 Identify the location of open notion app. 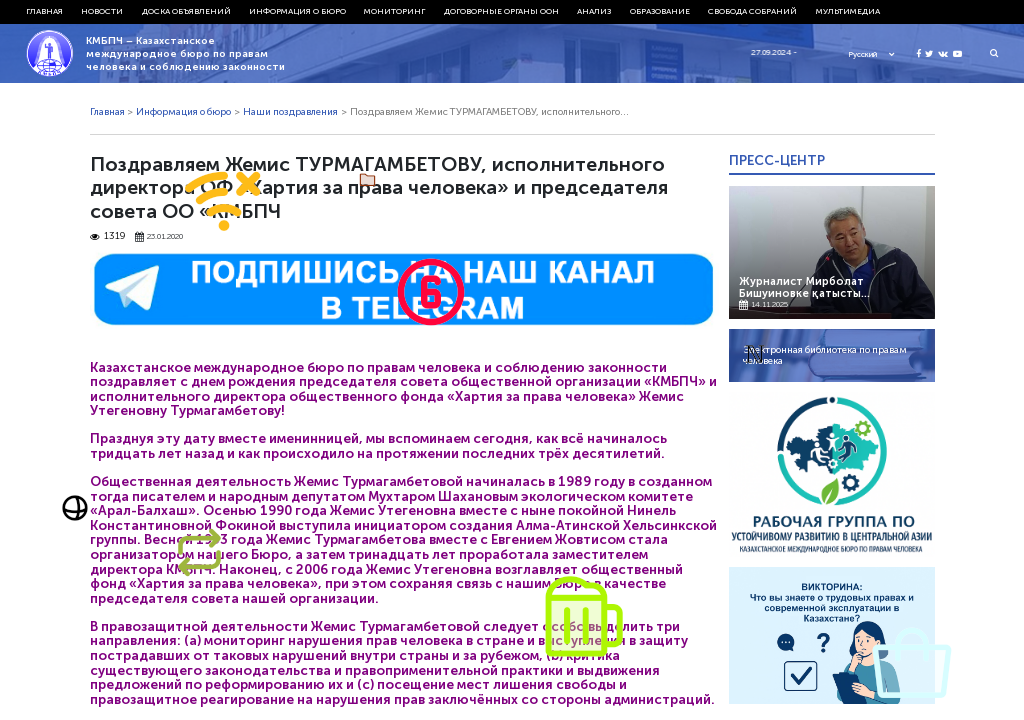
(755, 354).